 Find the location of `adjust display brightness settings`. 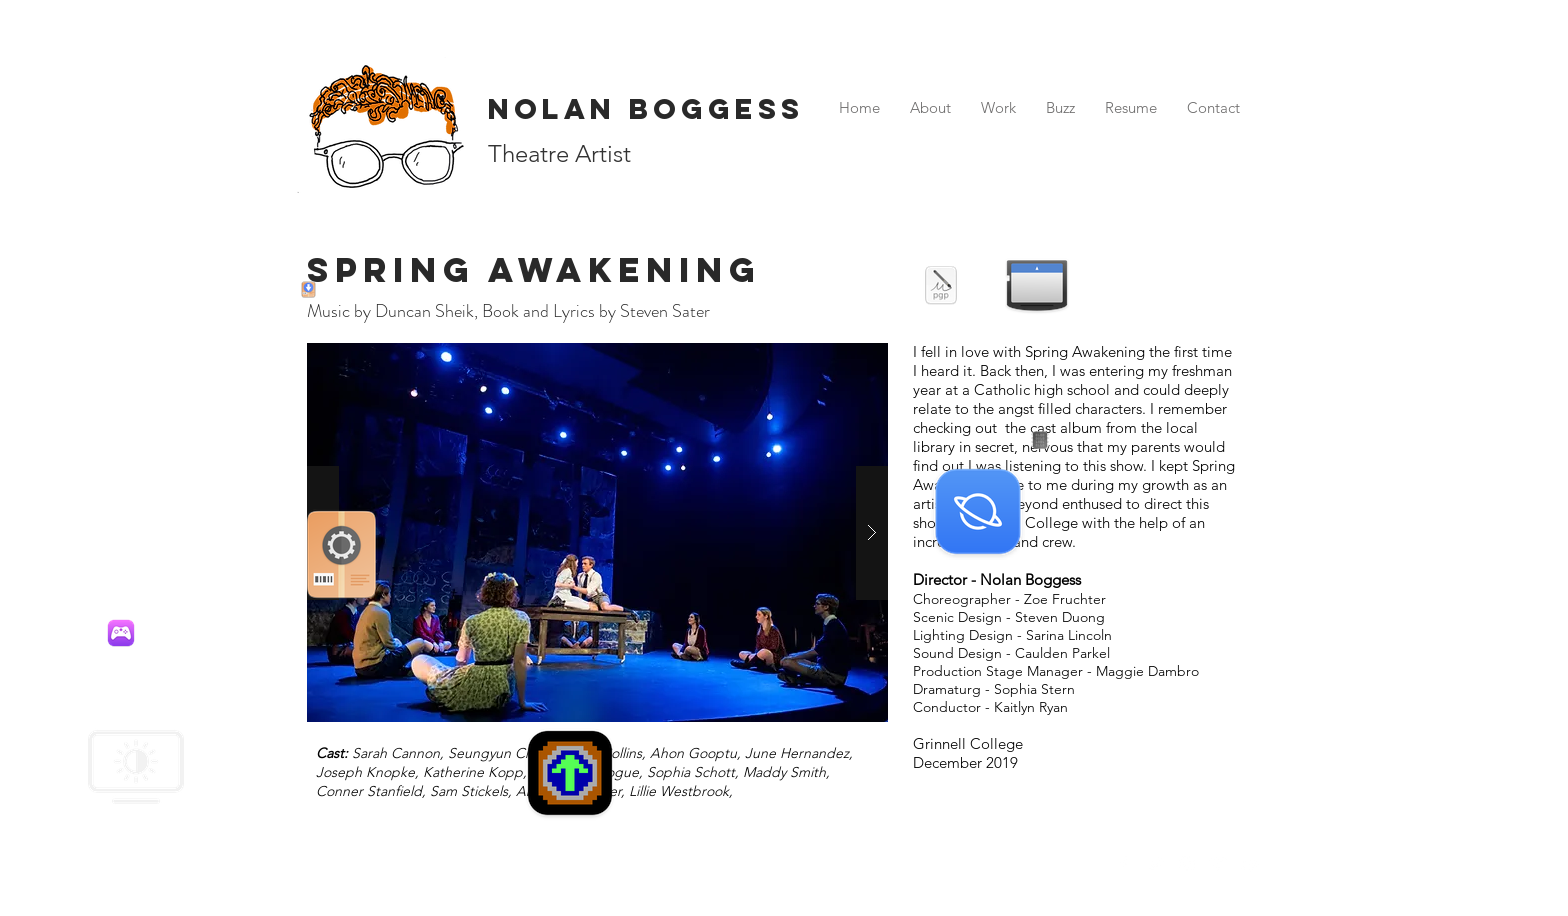

adjust display brightness settings is located at coordinates (136, 767).